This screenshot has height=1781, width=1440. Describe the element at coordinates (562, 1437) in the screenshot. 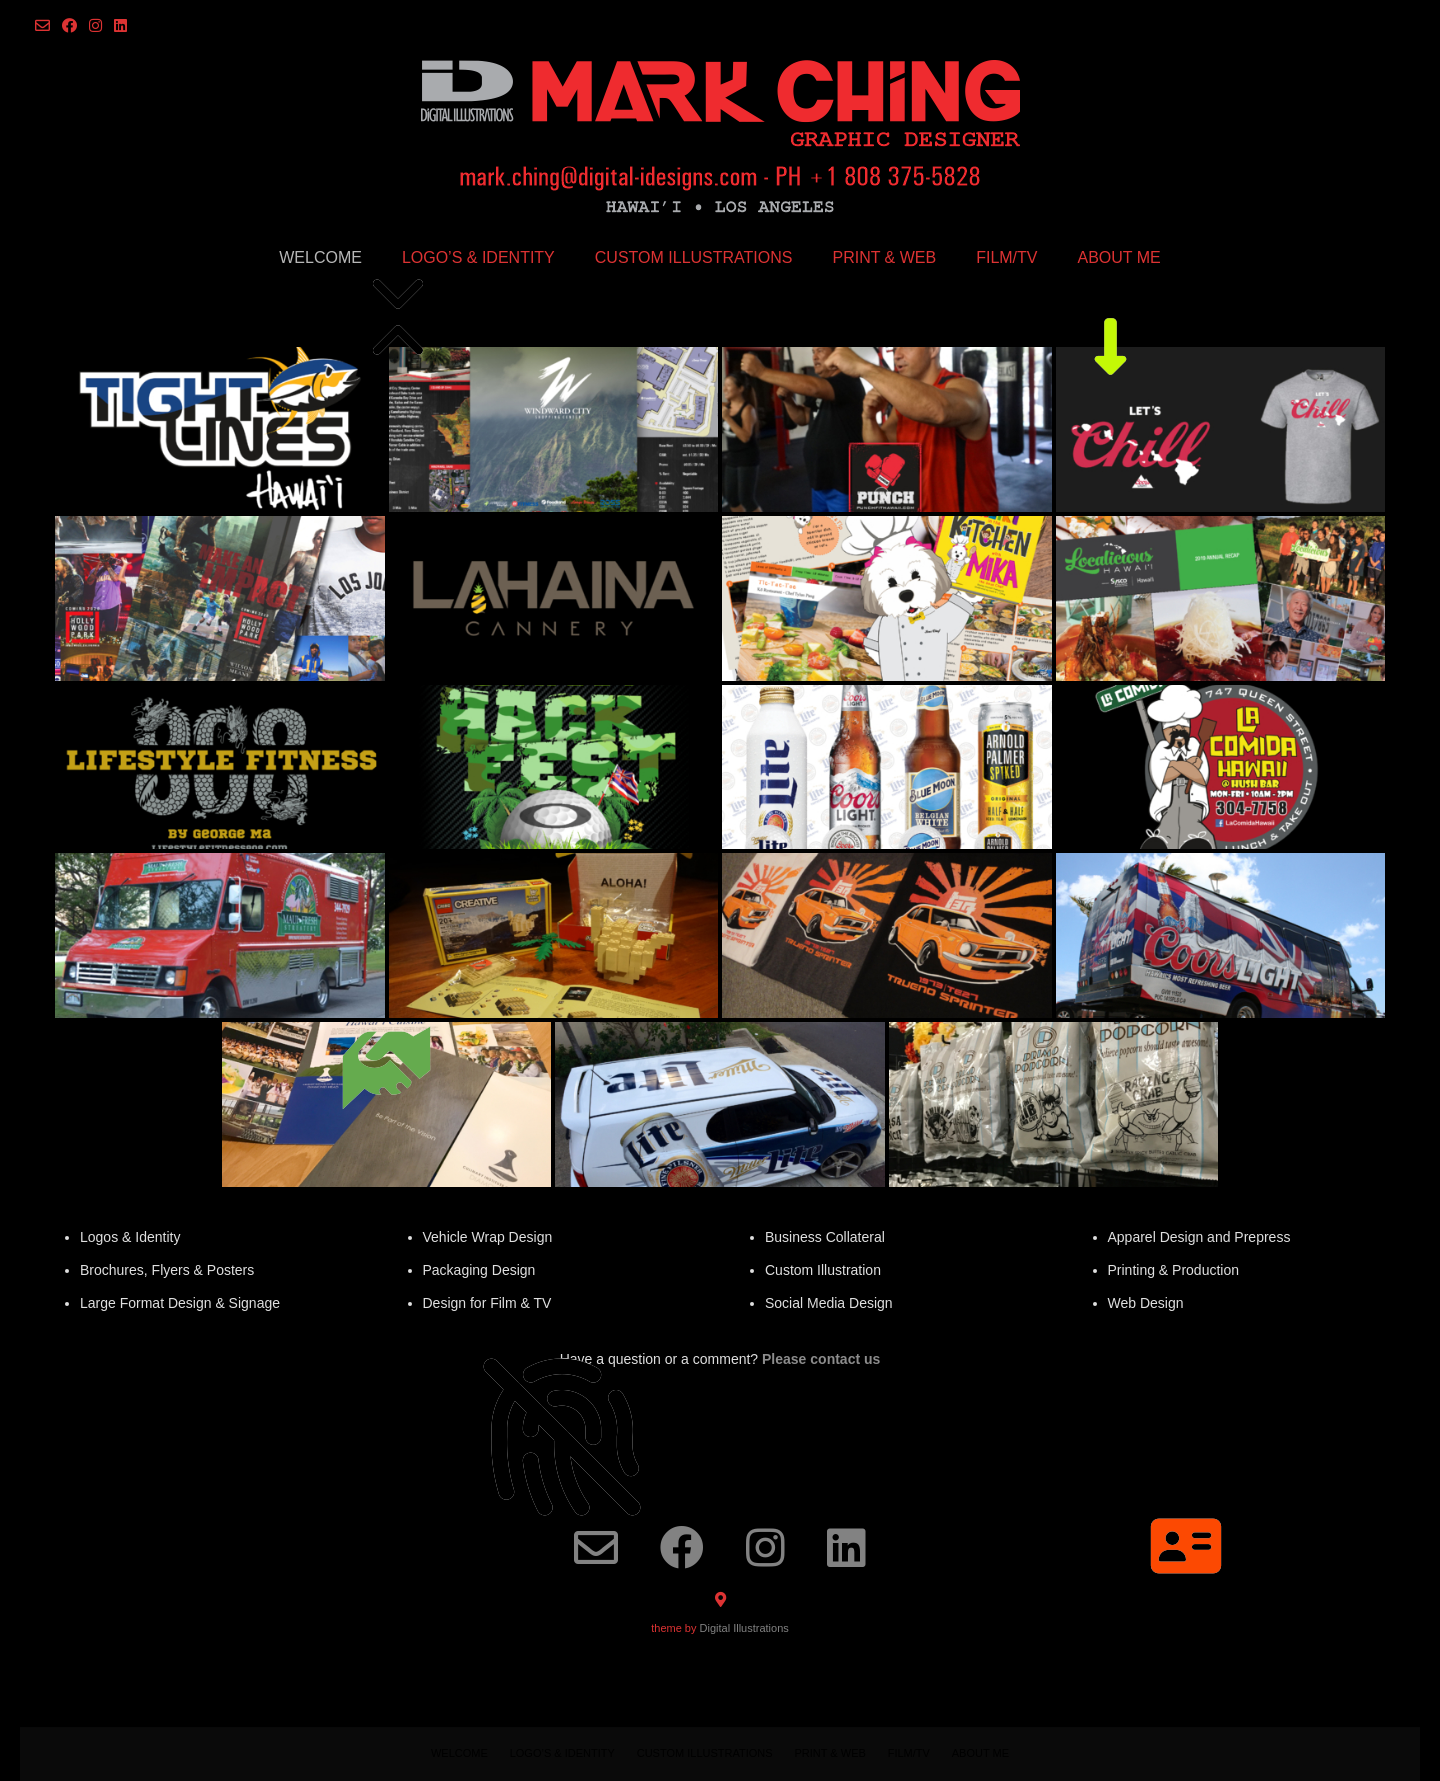

I see `disable fingerprint authentication` at that location.